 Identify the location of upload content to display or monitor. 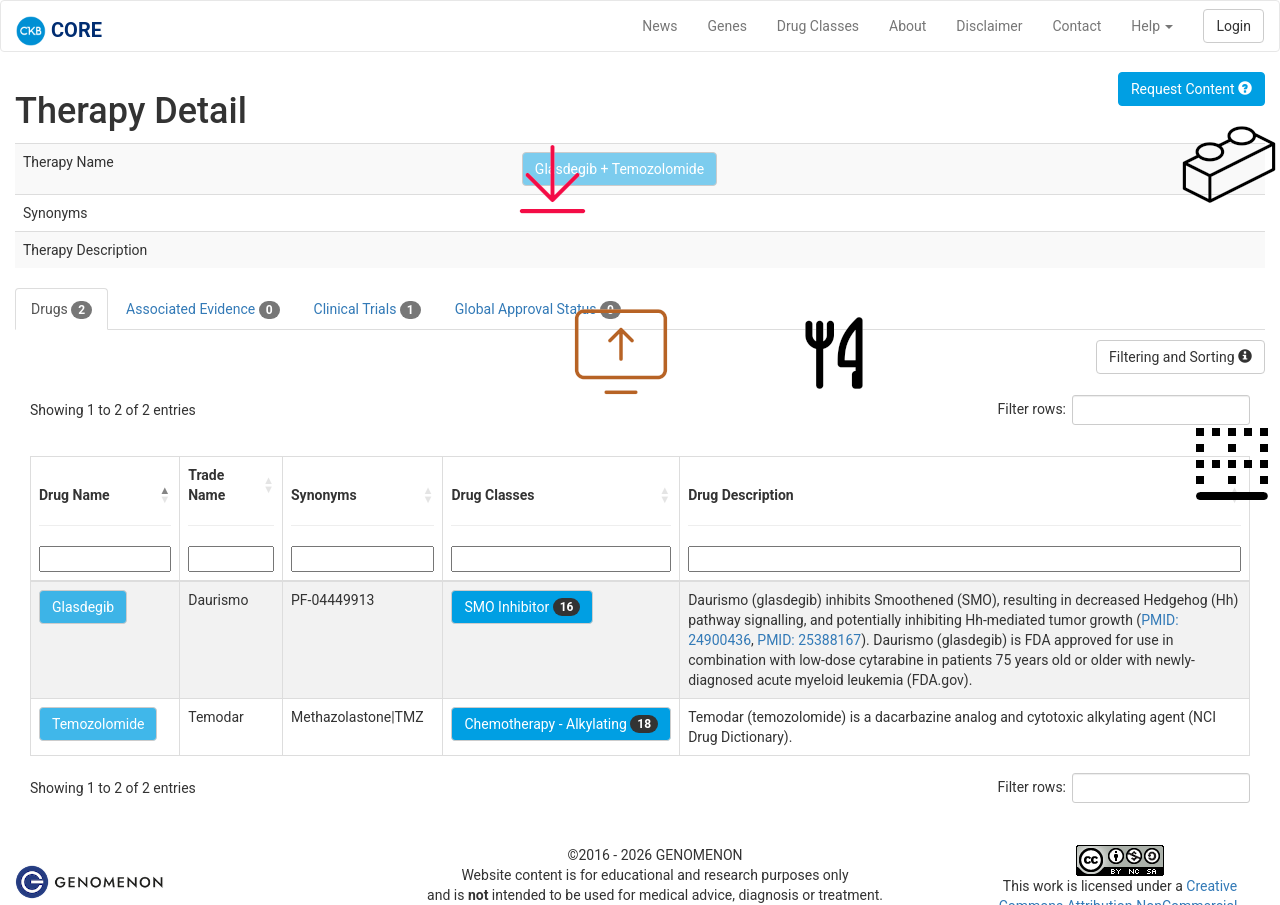
(621, 348).